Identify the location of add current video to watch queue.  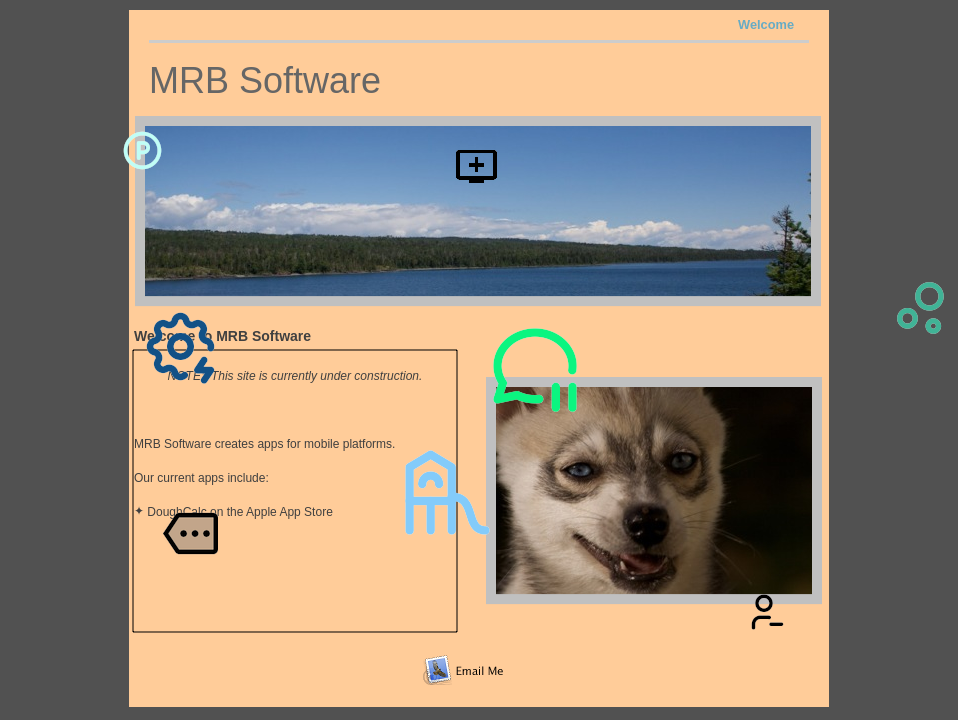
(476, 166).